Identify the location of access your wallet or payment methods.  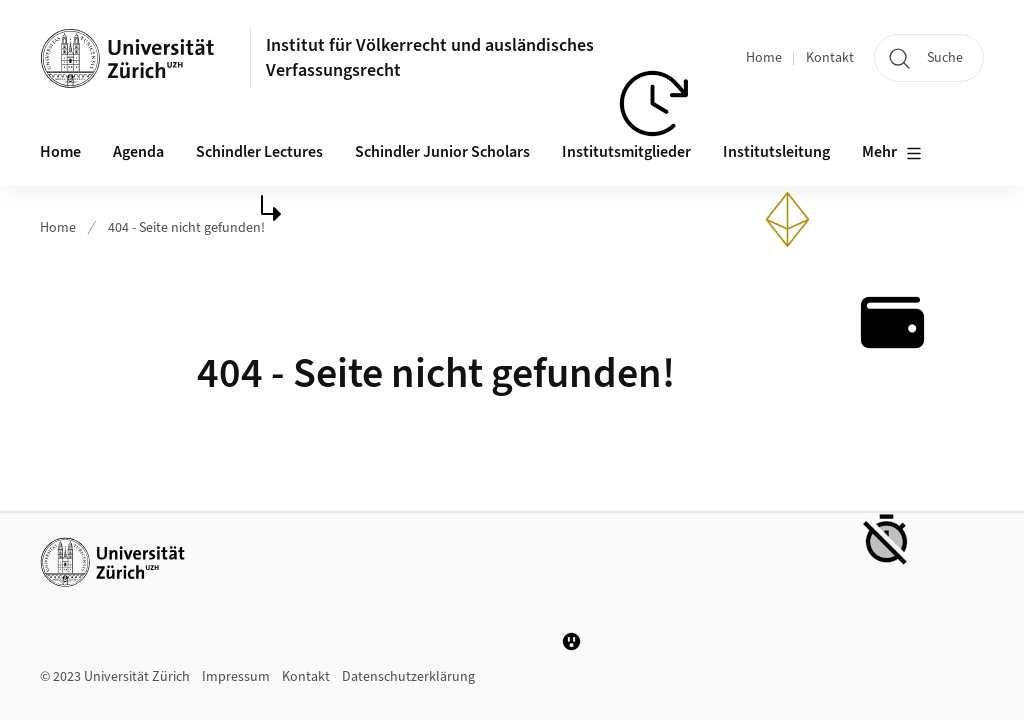
(892, 324).